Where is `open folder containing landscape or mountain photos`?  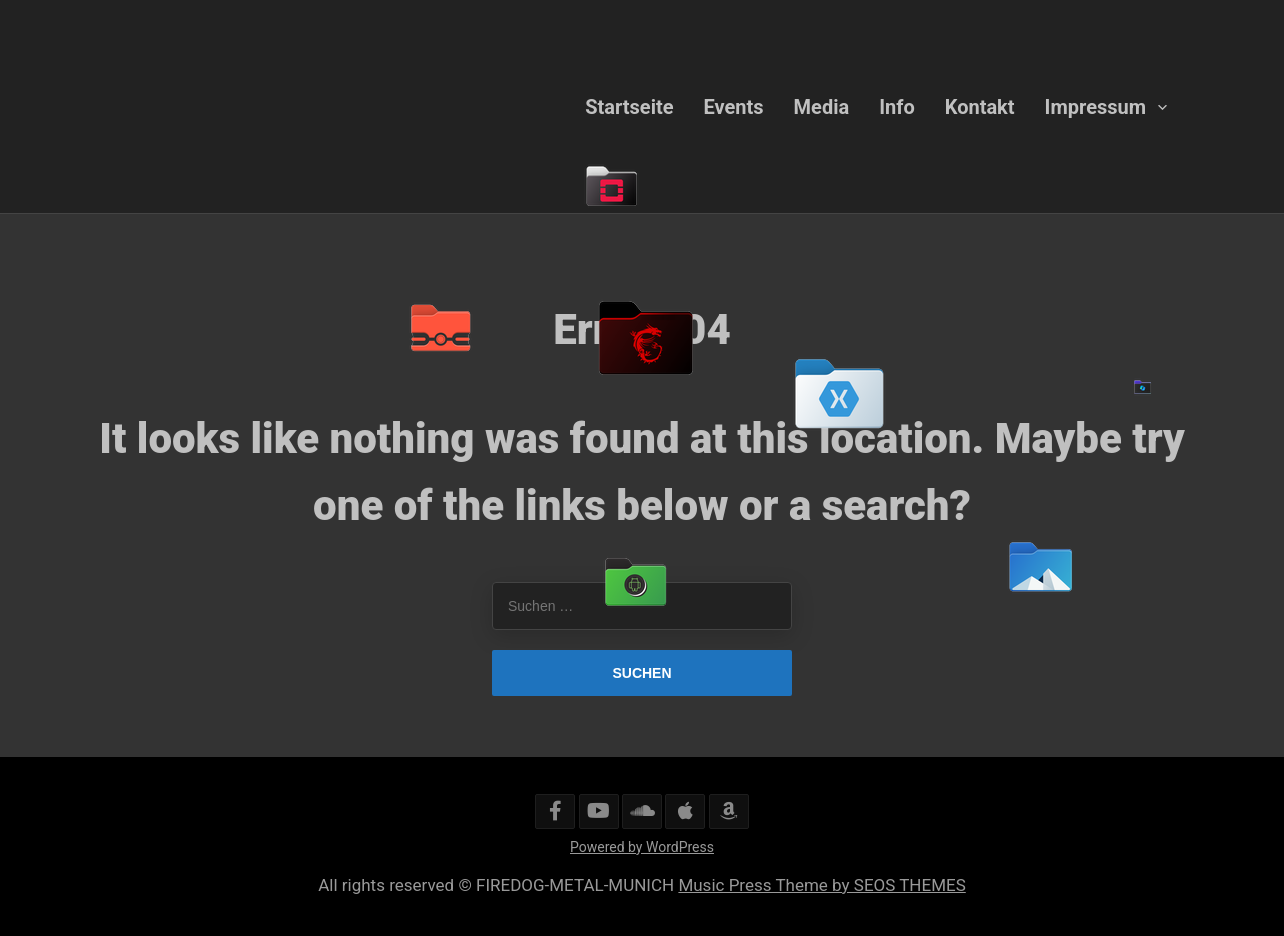 open folder containing landscape or mountain photos is located at coordinates (1040, 568).